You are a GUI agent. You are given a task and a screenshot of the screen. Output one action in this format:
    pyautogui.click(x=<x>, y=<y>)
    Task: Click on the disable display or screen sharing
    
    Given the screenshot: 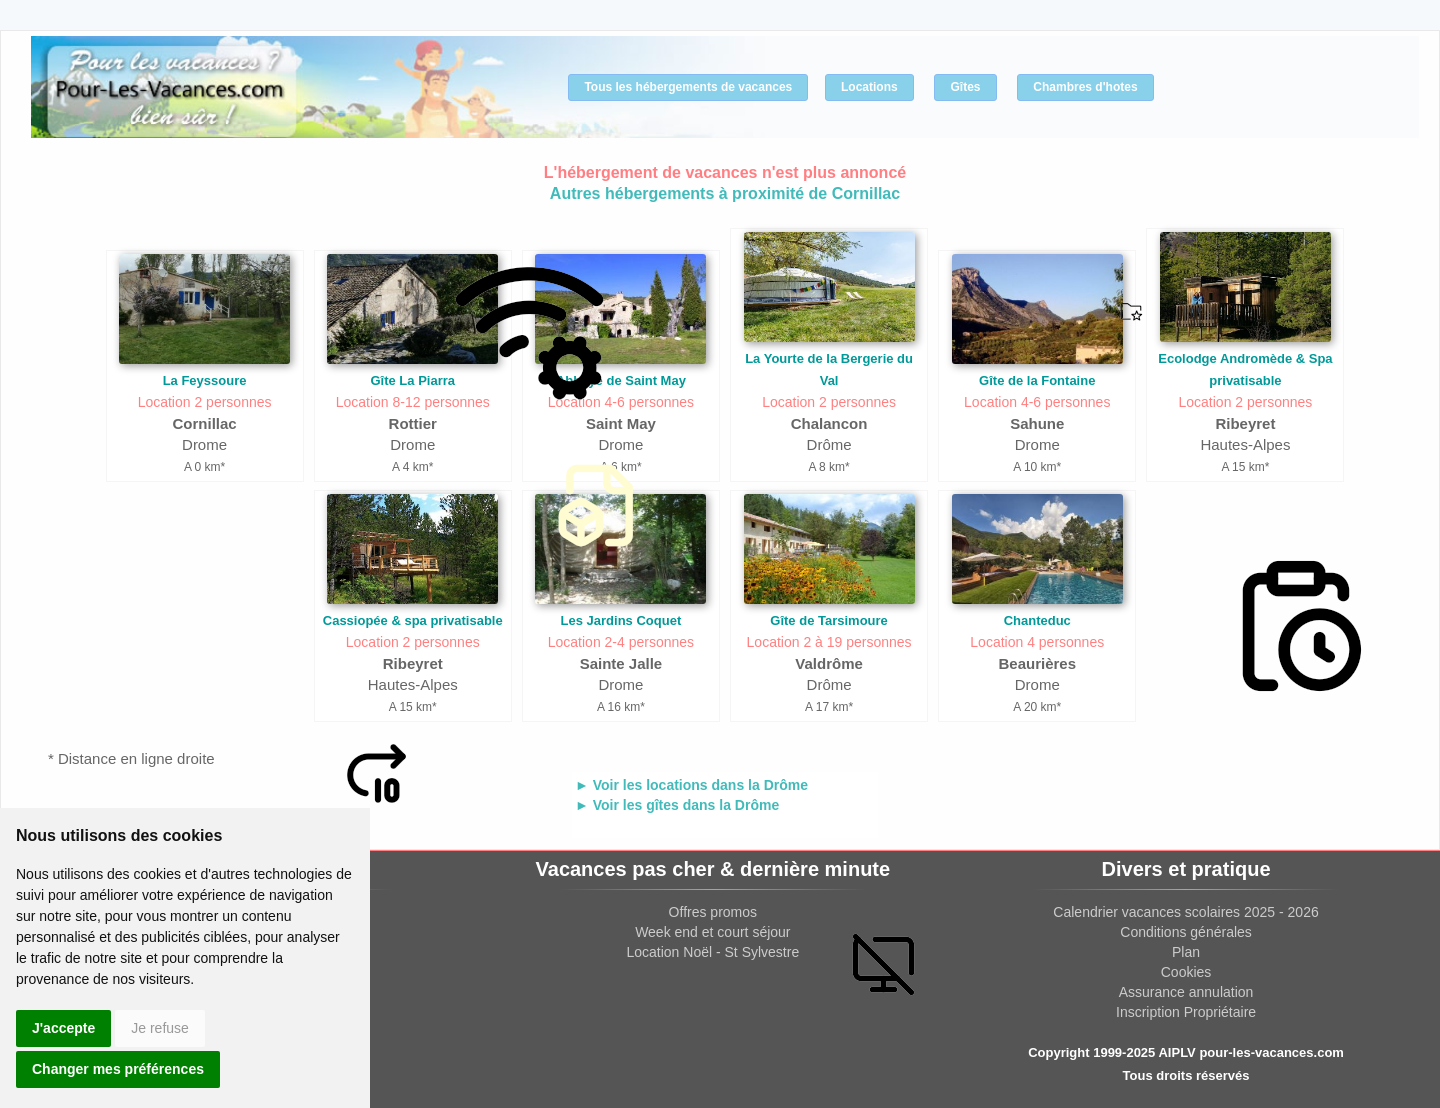 What is the action you would take?
    pyautogui.click(x=883, y=964)
    